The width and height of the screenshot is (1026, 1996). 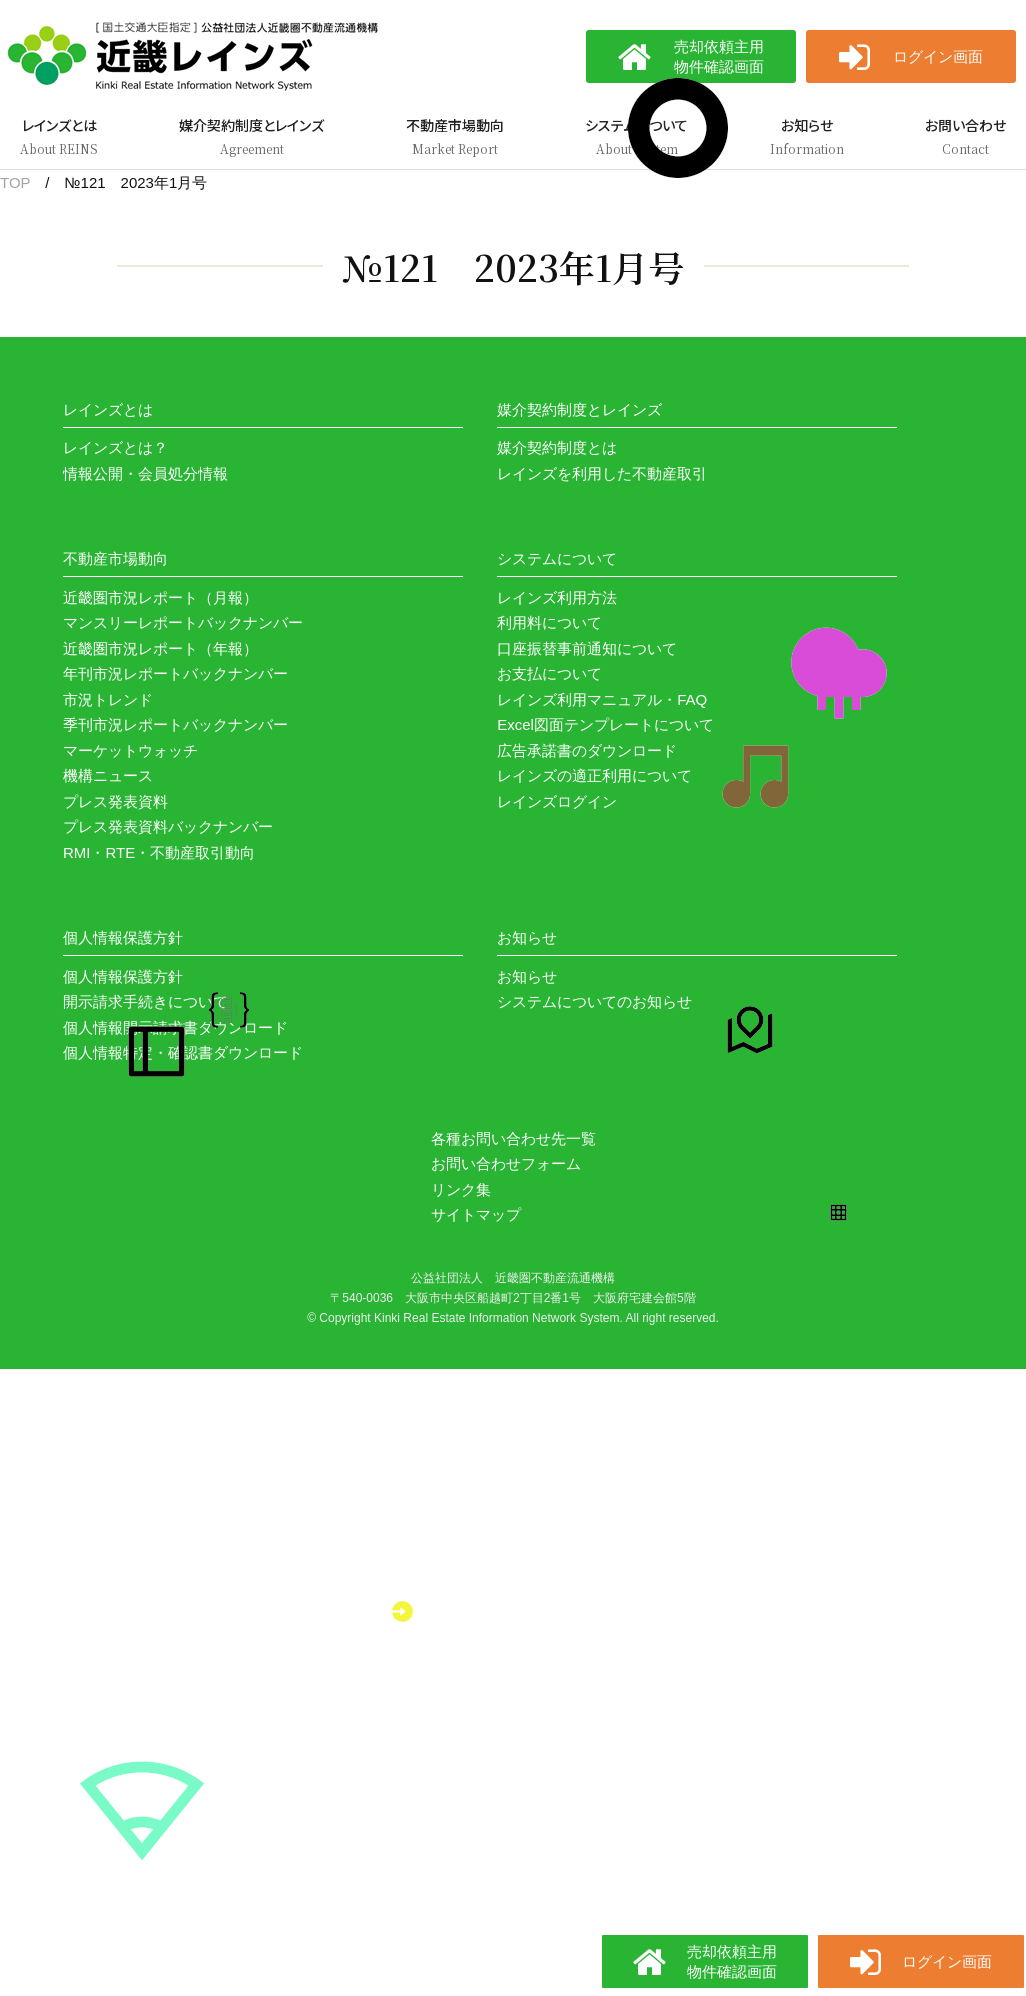 I want to click on switch to grid view layout, so click(x=838, y=1212).